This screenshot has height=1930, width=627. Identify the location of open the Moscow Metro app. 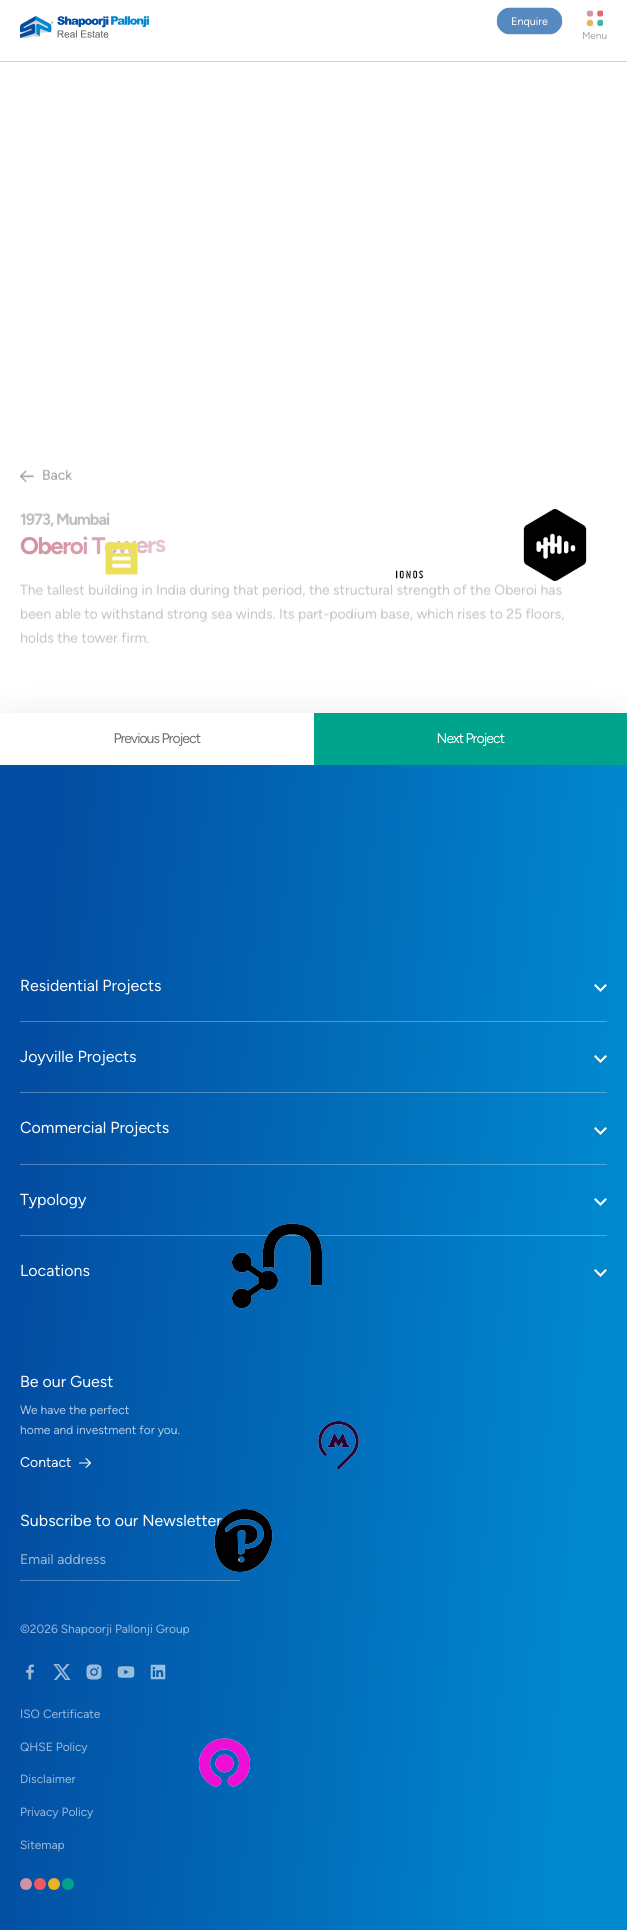
(338, 1445).